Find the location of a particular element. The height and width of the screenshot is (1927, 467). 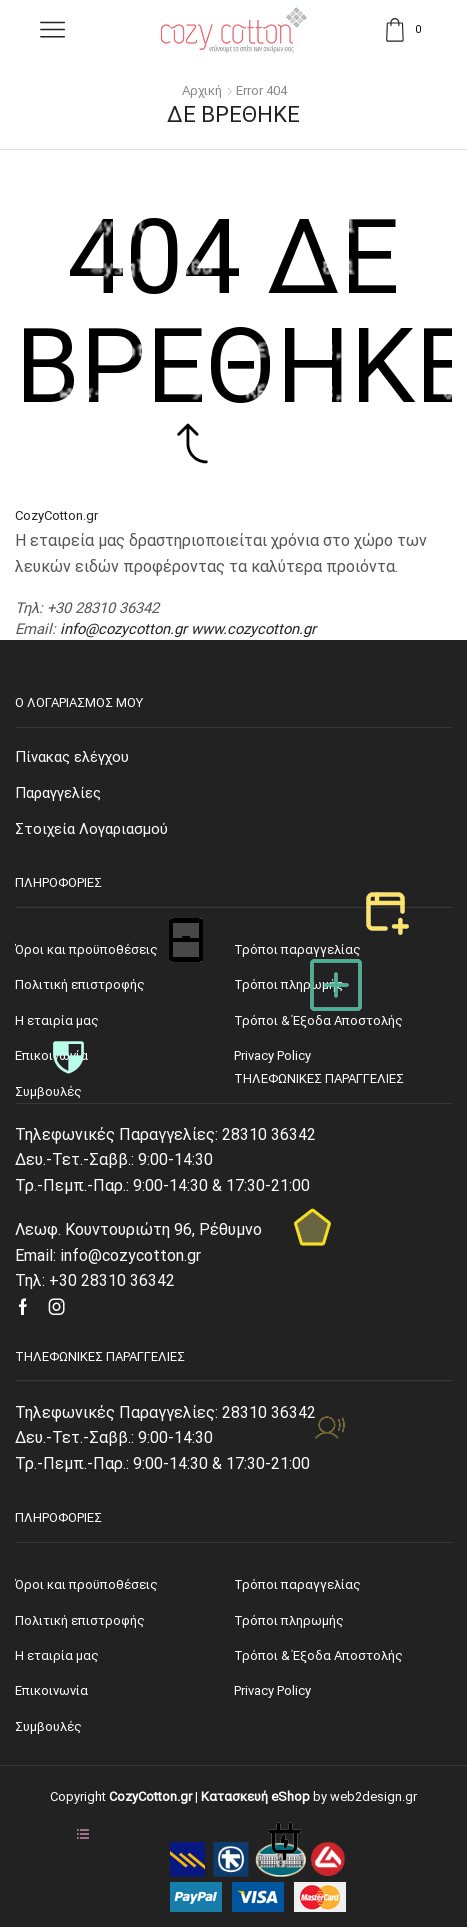

go back and up in navigation is located at coordinates (192, 443).